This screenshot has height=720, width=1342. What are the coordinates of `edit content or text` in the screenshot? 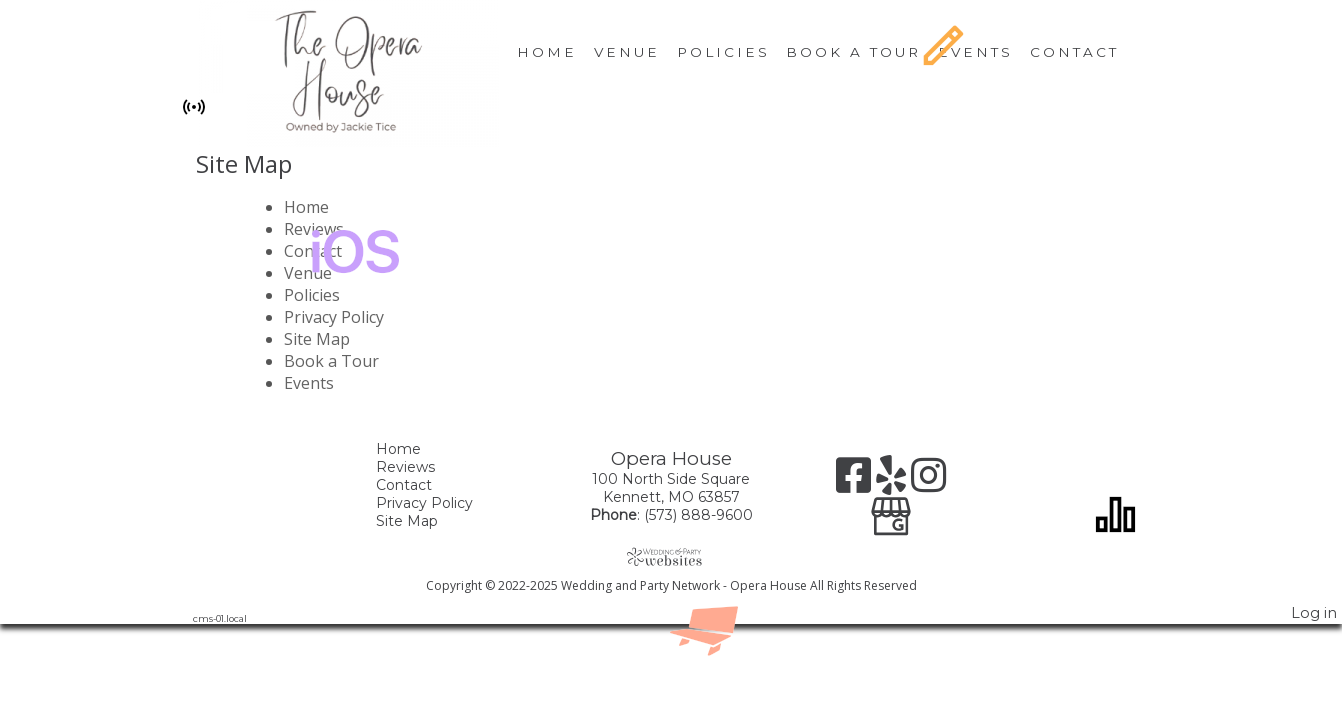 It's located at (943, 45).